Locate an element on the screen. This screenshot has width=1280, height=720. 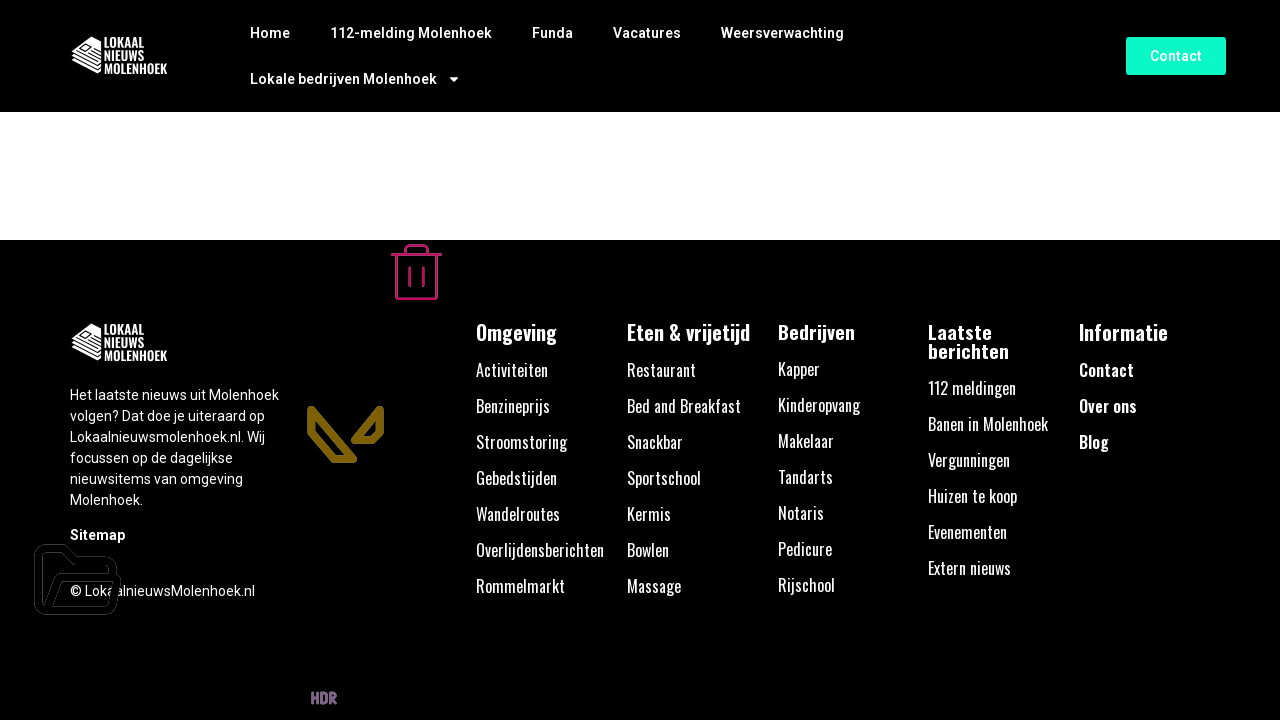
toggle HDR mode for photos or video is located at coordinates (324, 698).